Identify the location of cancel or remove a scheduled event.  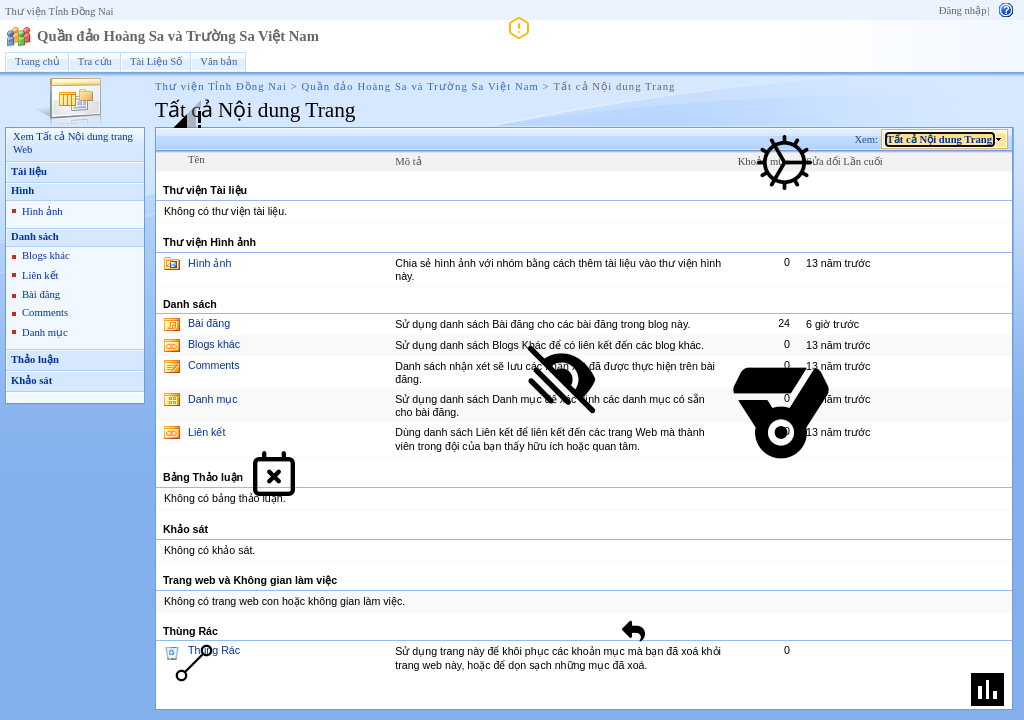
(274, 475).